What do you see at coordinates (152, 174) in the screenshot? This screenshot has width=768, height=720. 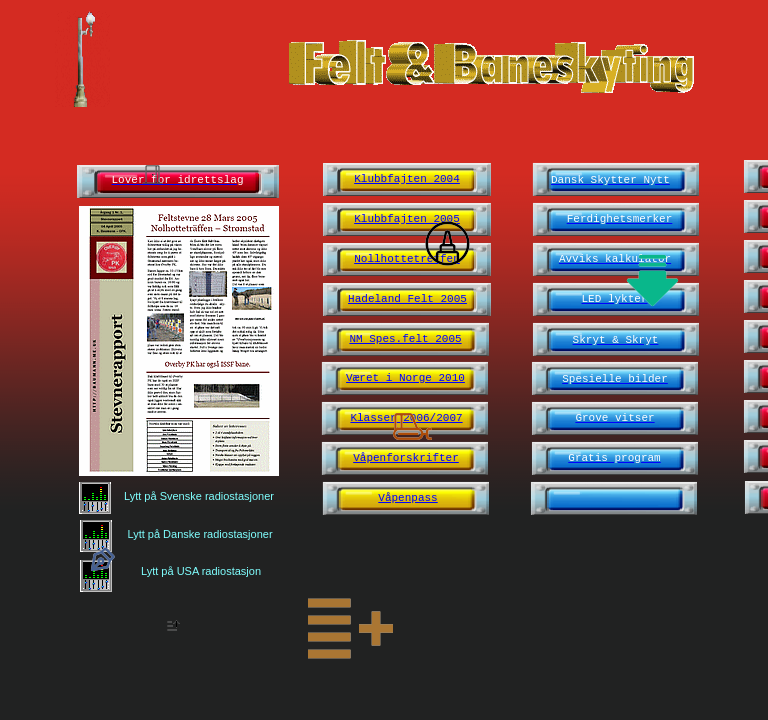 I see `log out or exit the application` at bounding box center [152, 174].